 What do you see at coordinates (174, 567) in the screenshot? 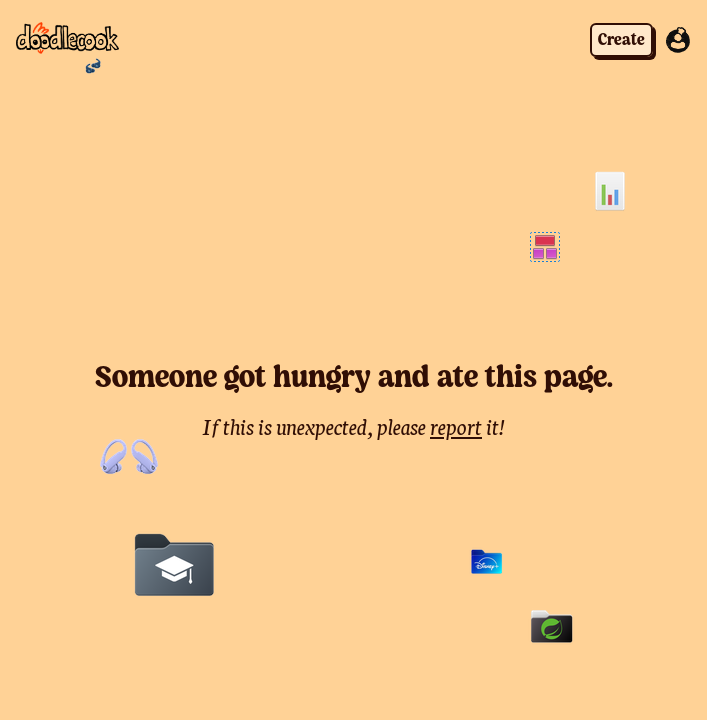
I see `open education or coursework folder` at bounding box center [174, 567].